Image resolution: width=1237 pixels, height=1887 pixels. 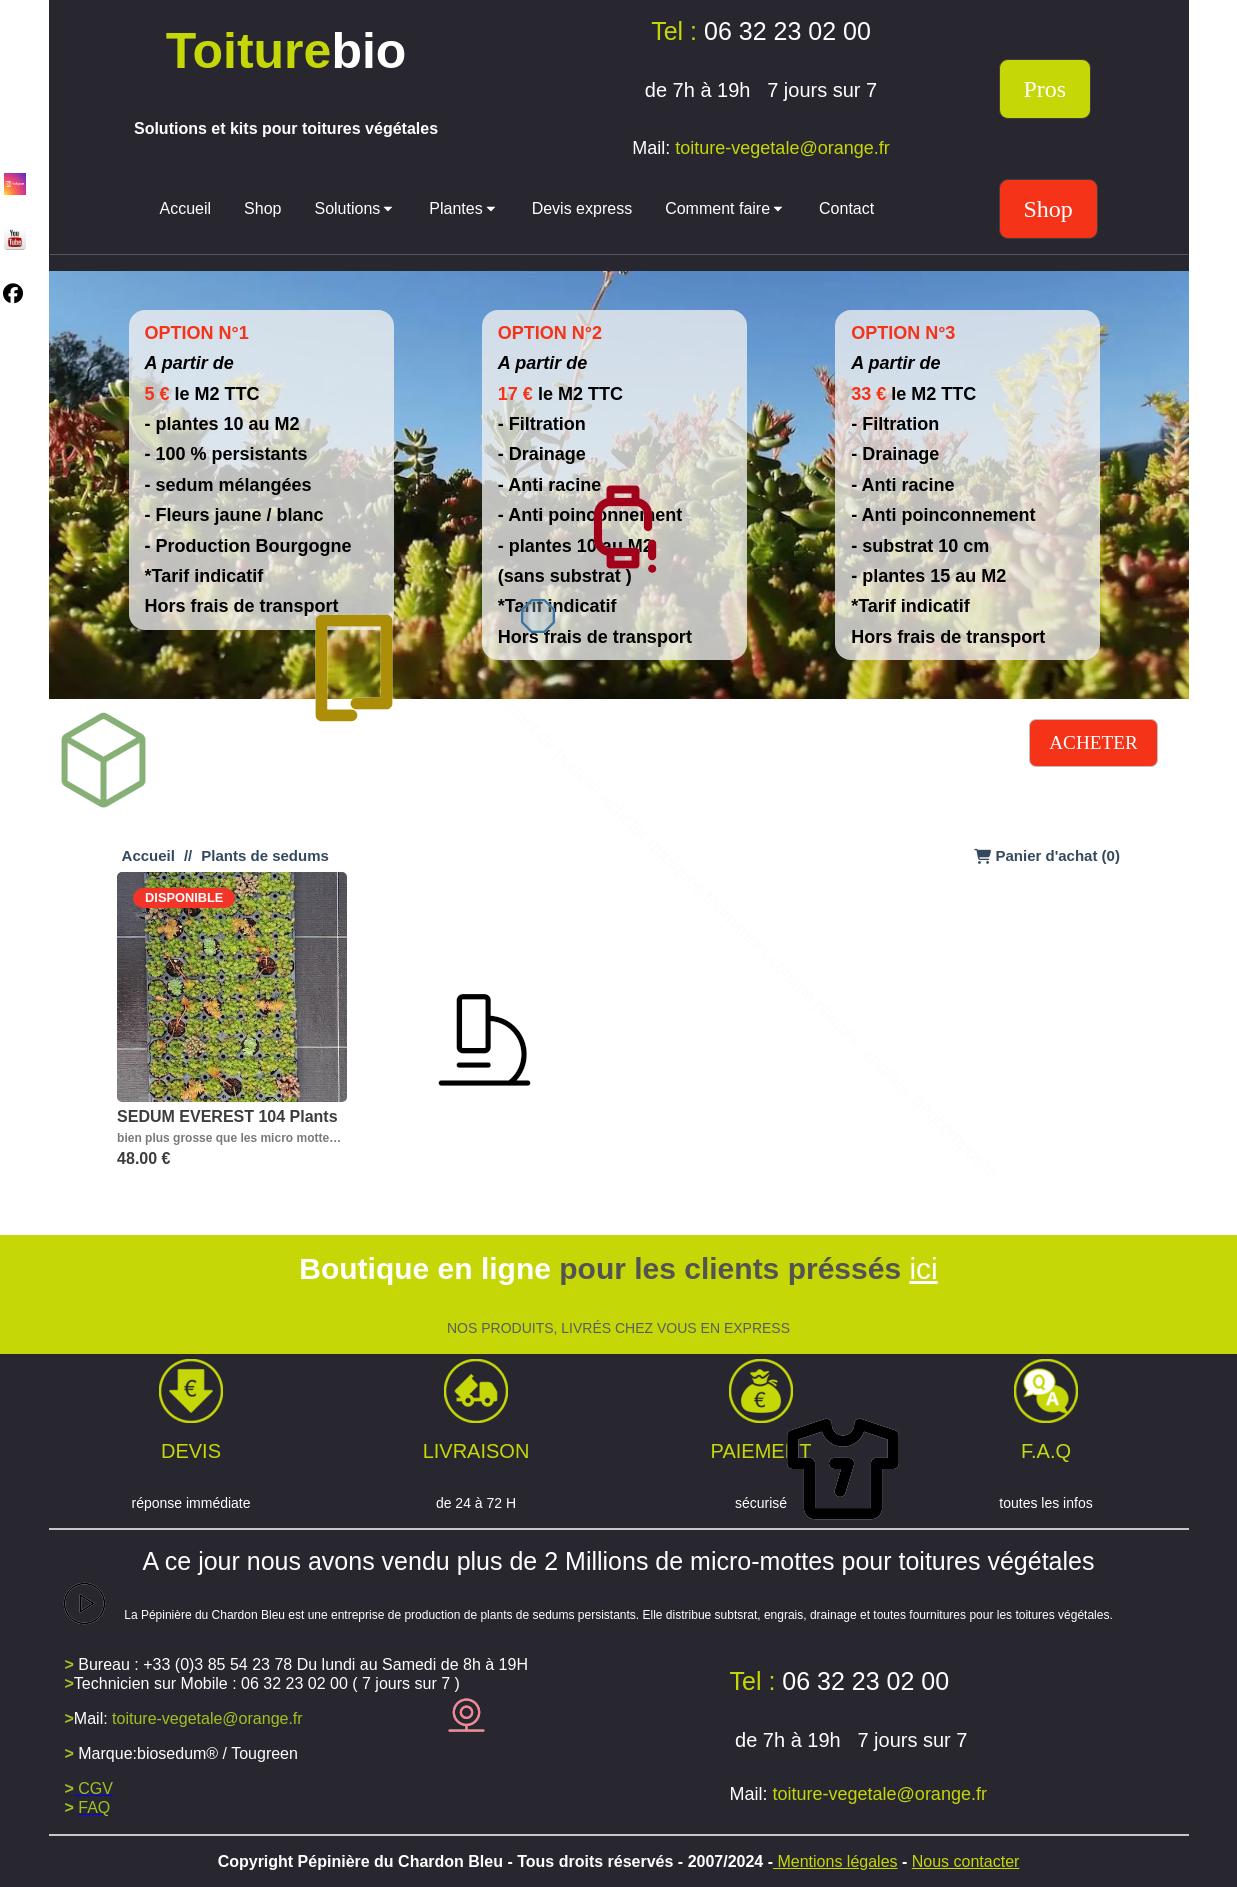 What do you see at coordinates (351, 668) in the screenshot?
I see `pagekit CMS brand logo` at bounding box center [351, 668].